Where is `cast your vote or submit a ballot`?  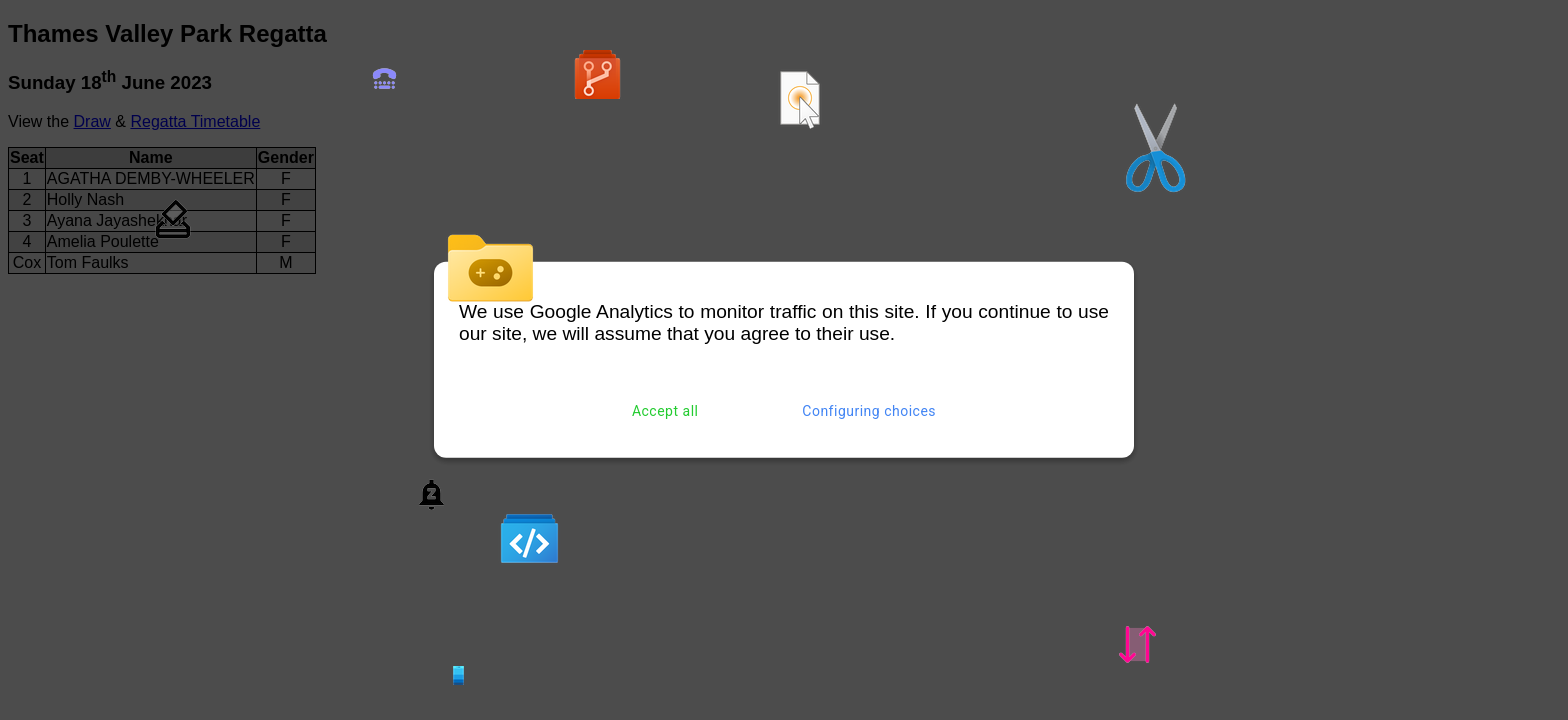 cast your vote or submit a ballot is located at coordinates (173, 219).